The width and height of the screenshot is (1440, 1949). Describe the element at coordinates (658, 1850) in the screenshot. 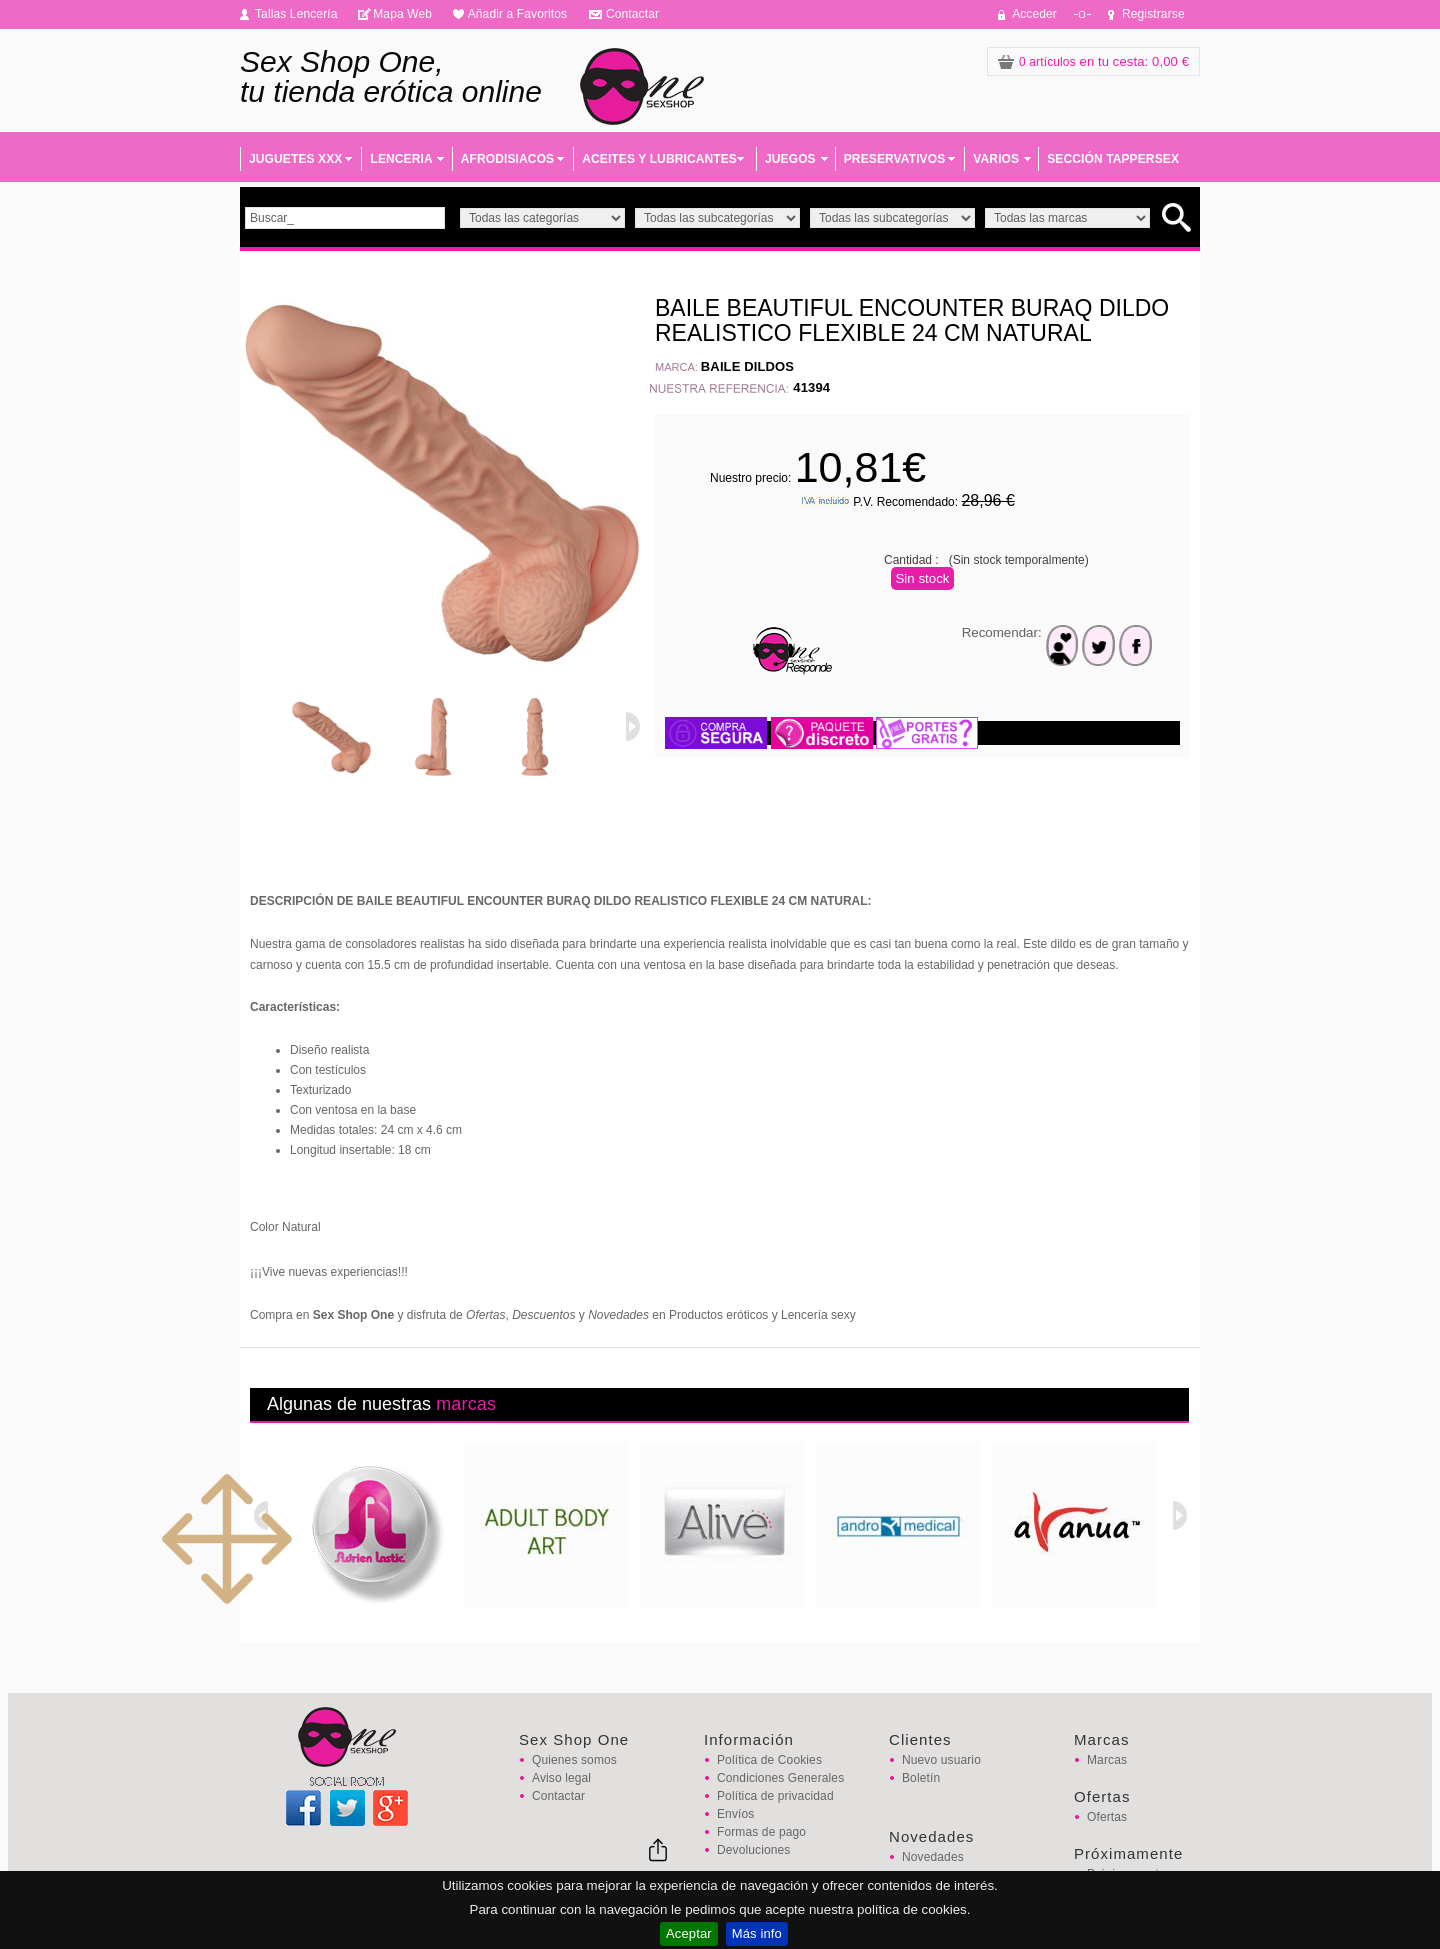

I see `share this content with others` at that location.